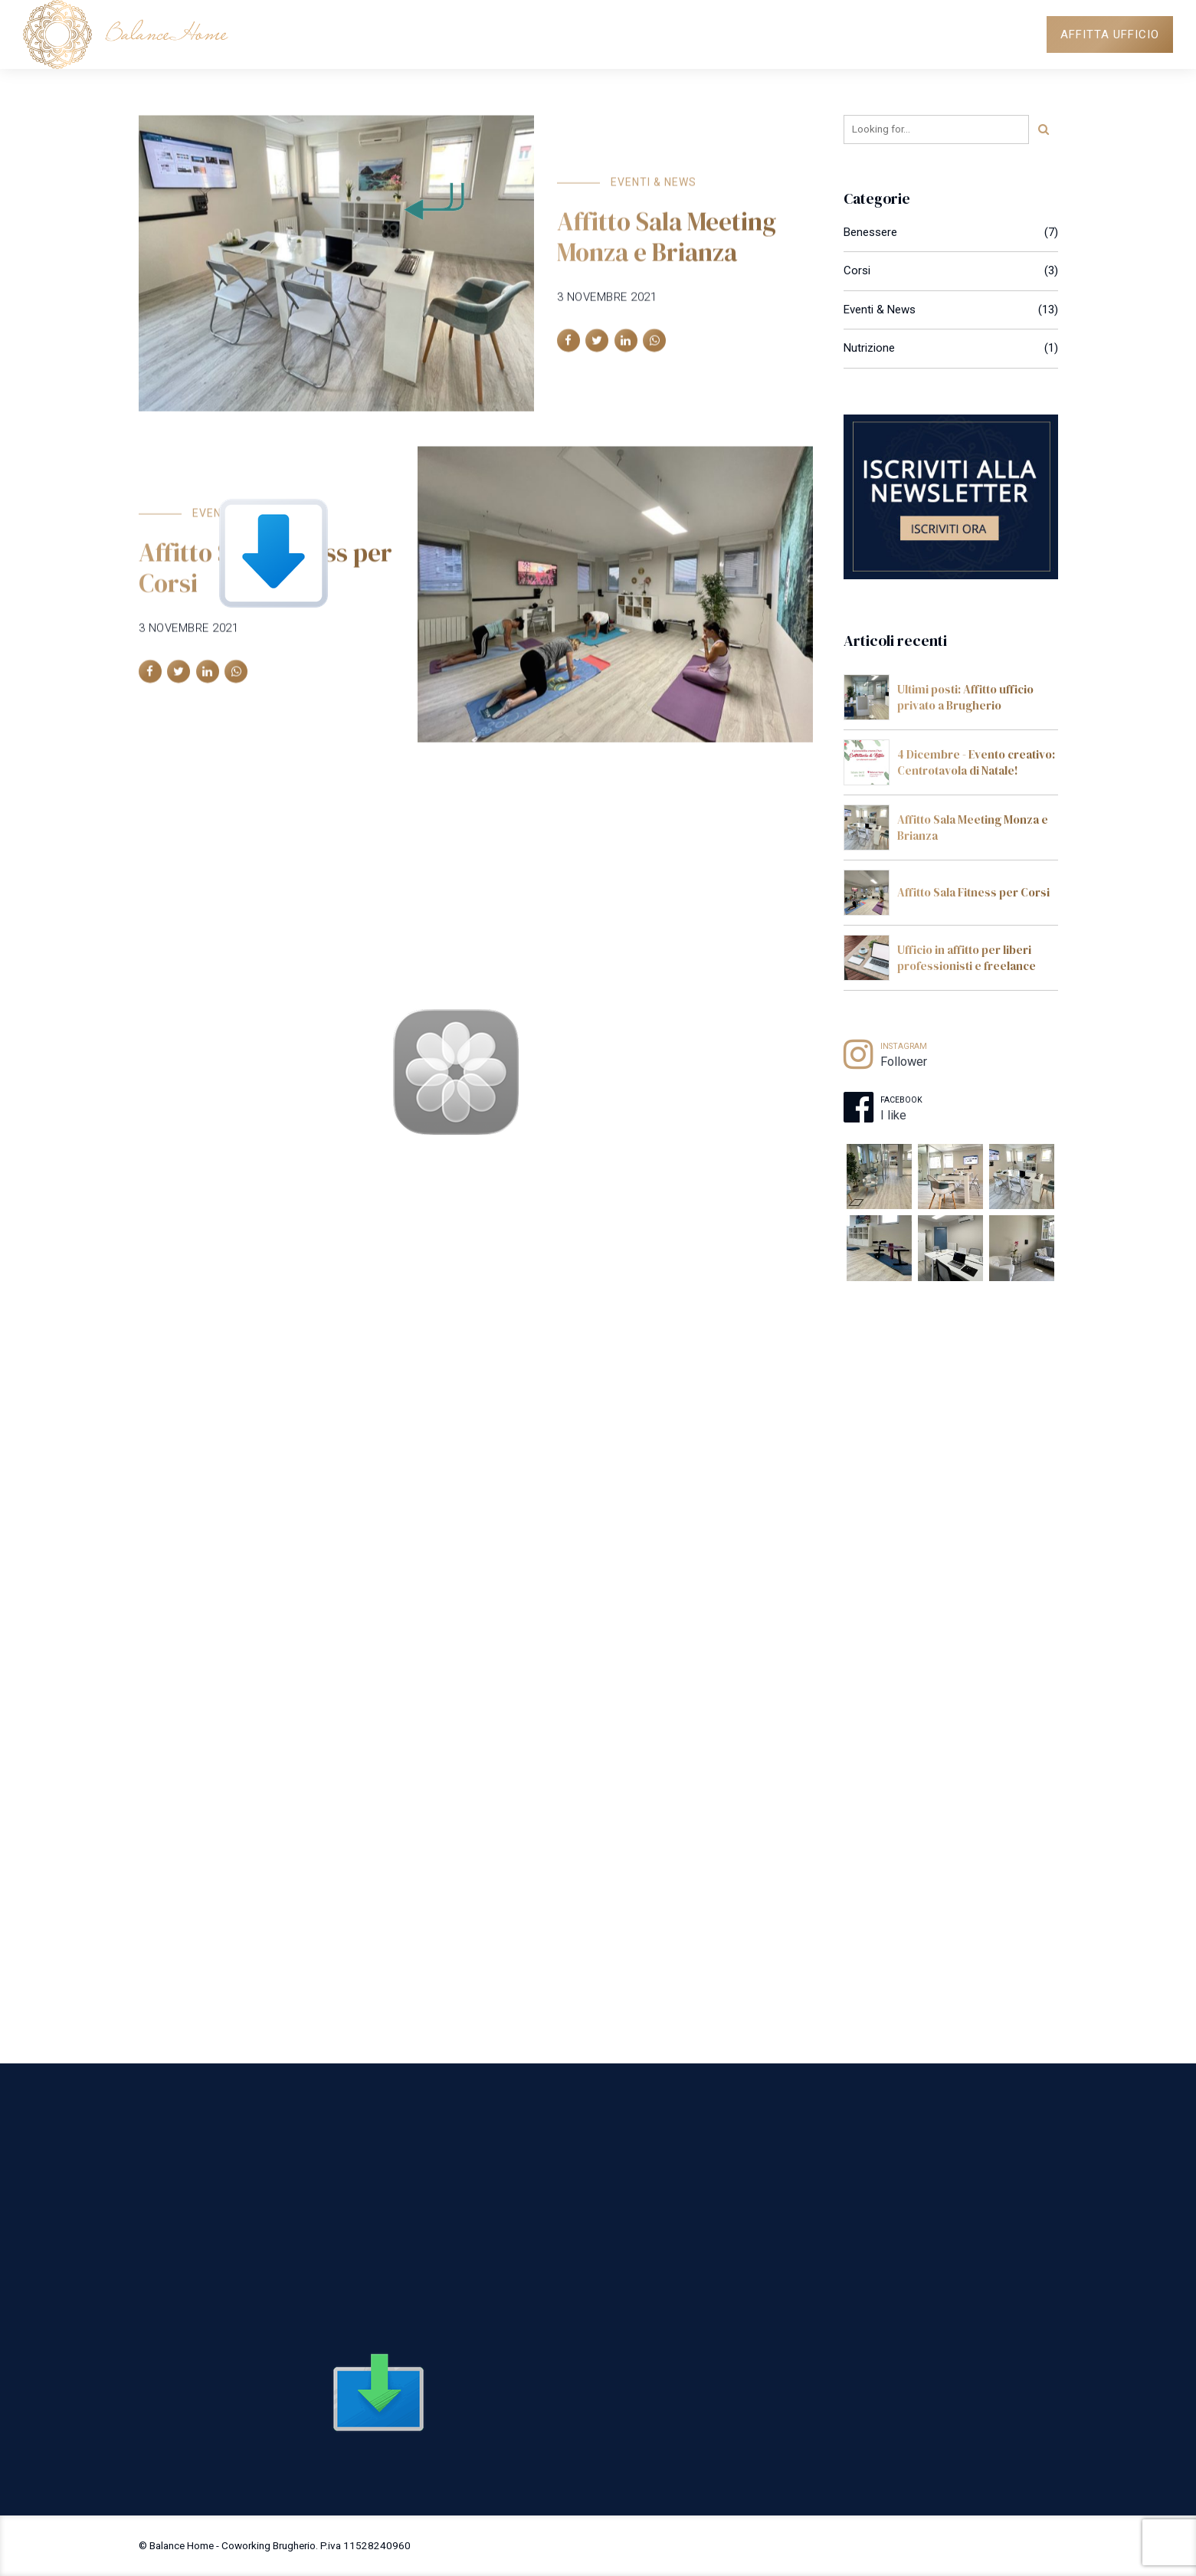 The image size is (1196, 2576). I want to click on download a file or content, so click(274, 553).